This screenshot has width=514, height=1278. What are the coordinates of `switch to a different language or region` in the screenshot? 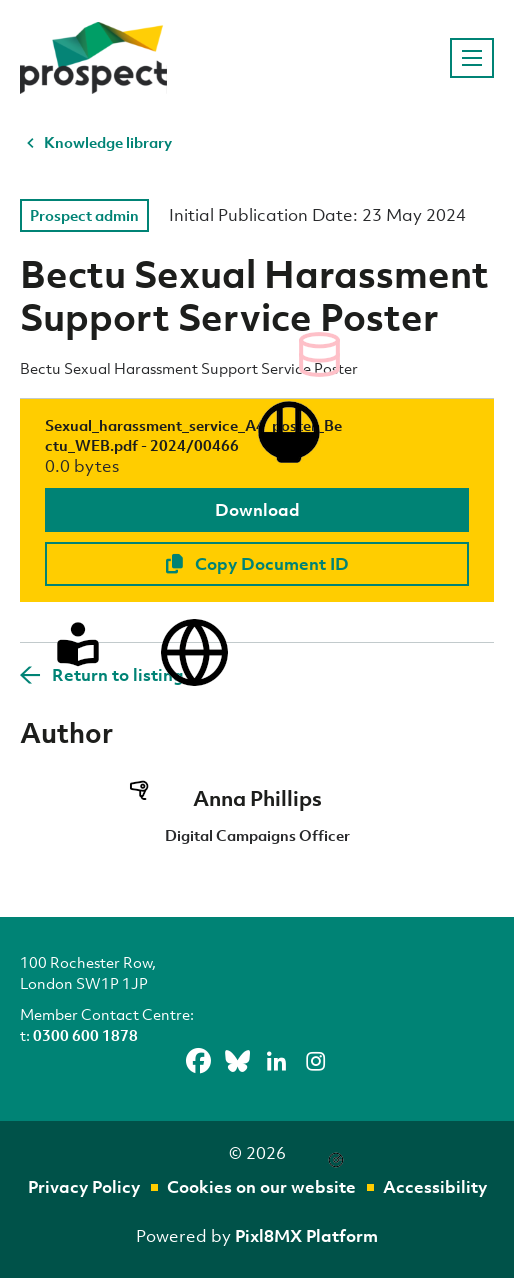 It's located at (194, 652).